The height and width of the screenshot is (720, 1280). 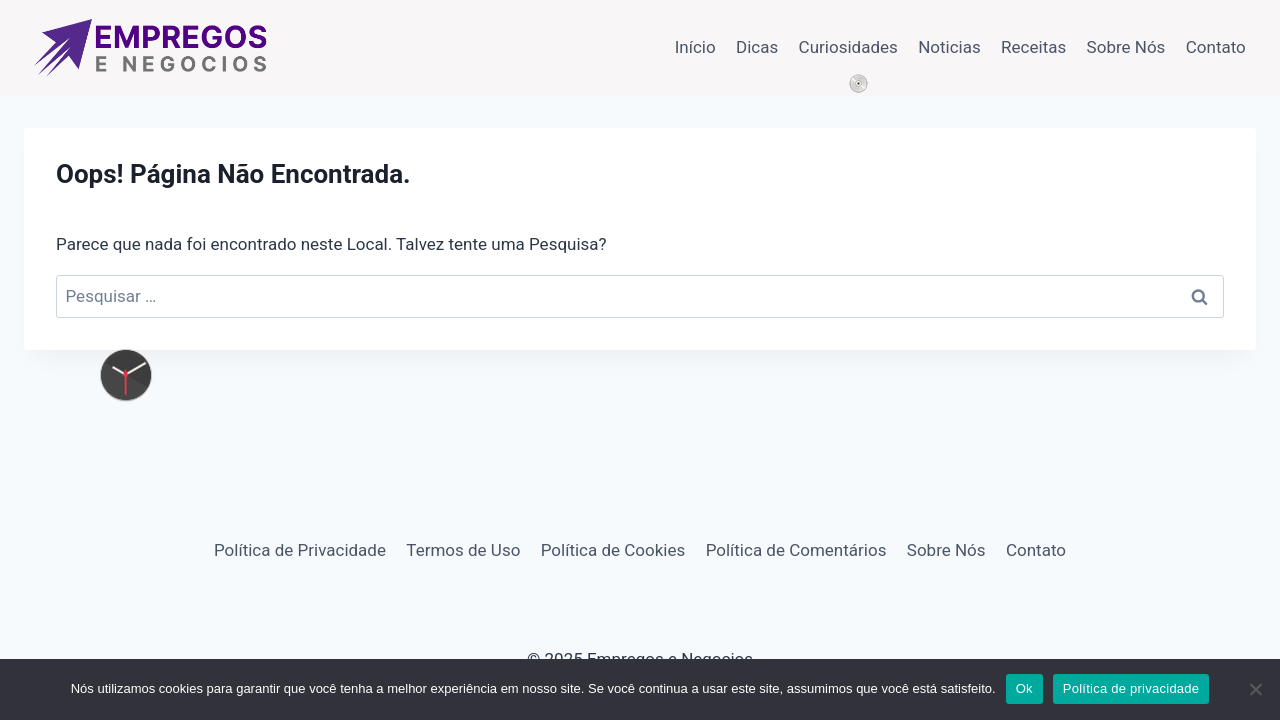 What do you see at coordinates (126, 375) in the screenshot?
I see `indicates a time-sensitive or urgent item` at bounding box center [126, 375].